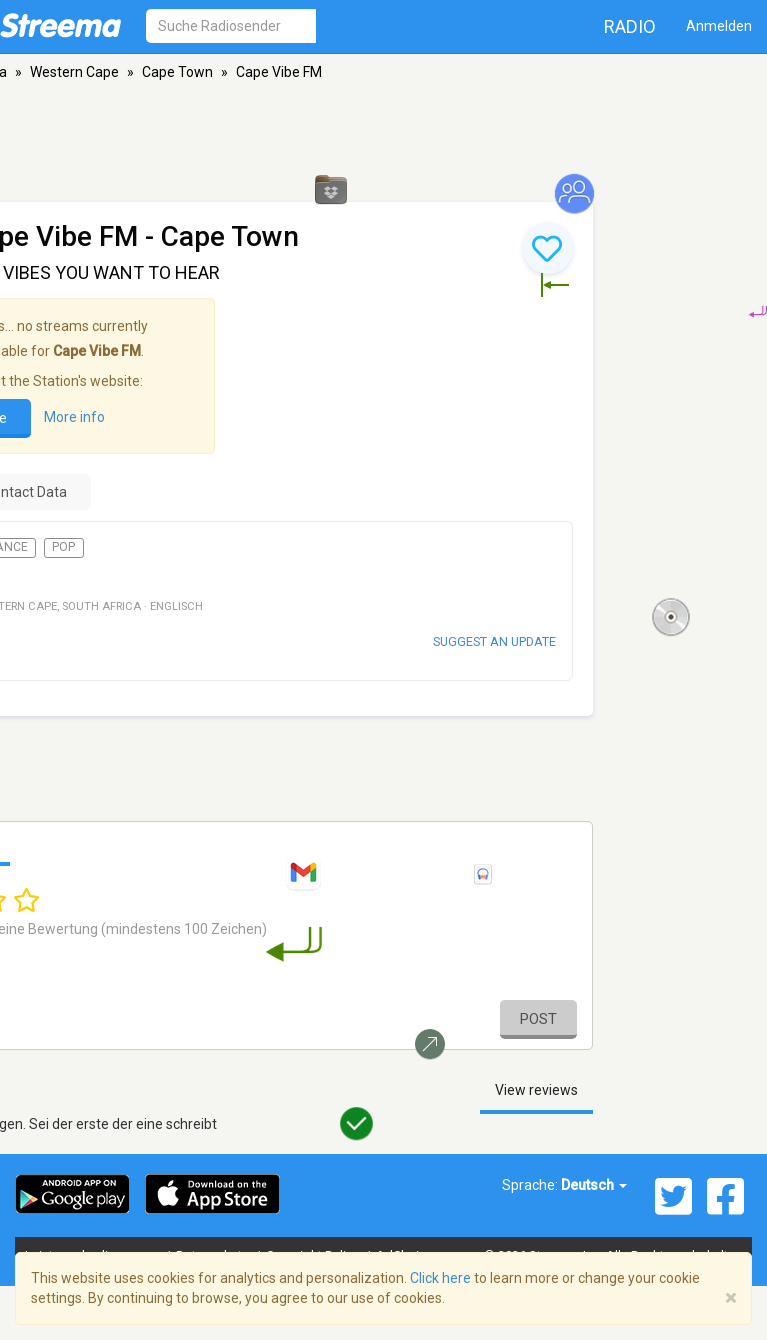 The image size is (767, 1340). Describe the element at coordinates (293, 944) in the screenshot. I see `reply to all recipients in an email thread` at that location.